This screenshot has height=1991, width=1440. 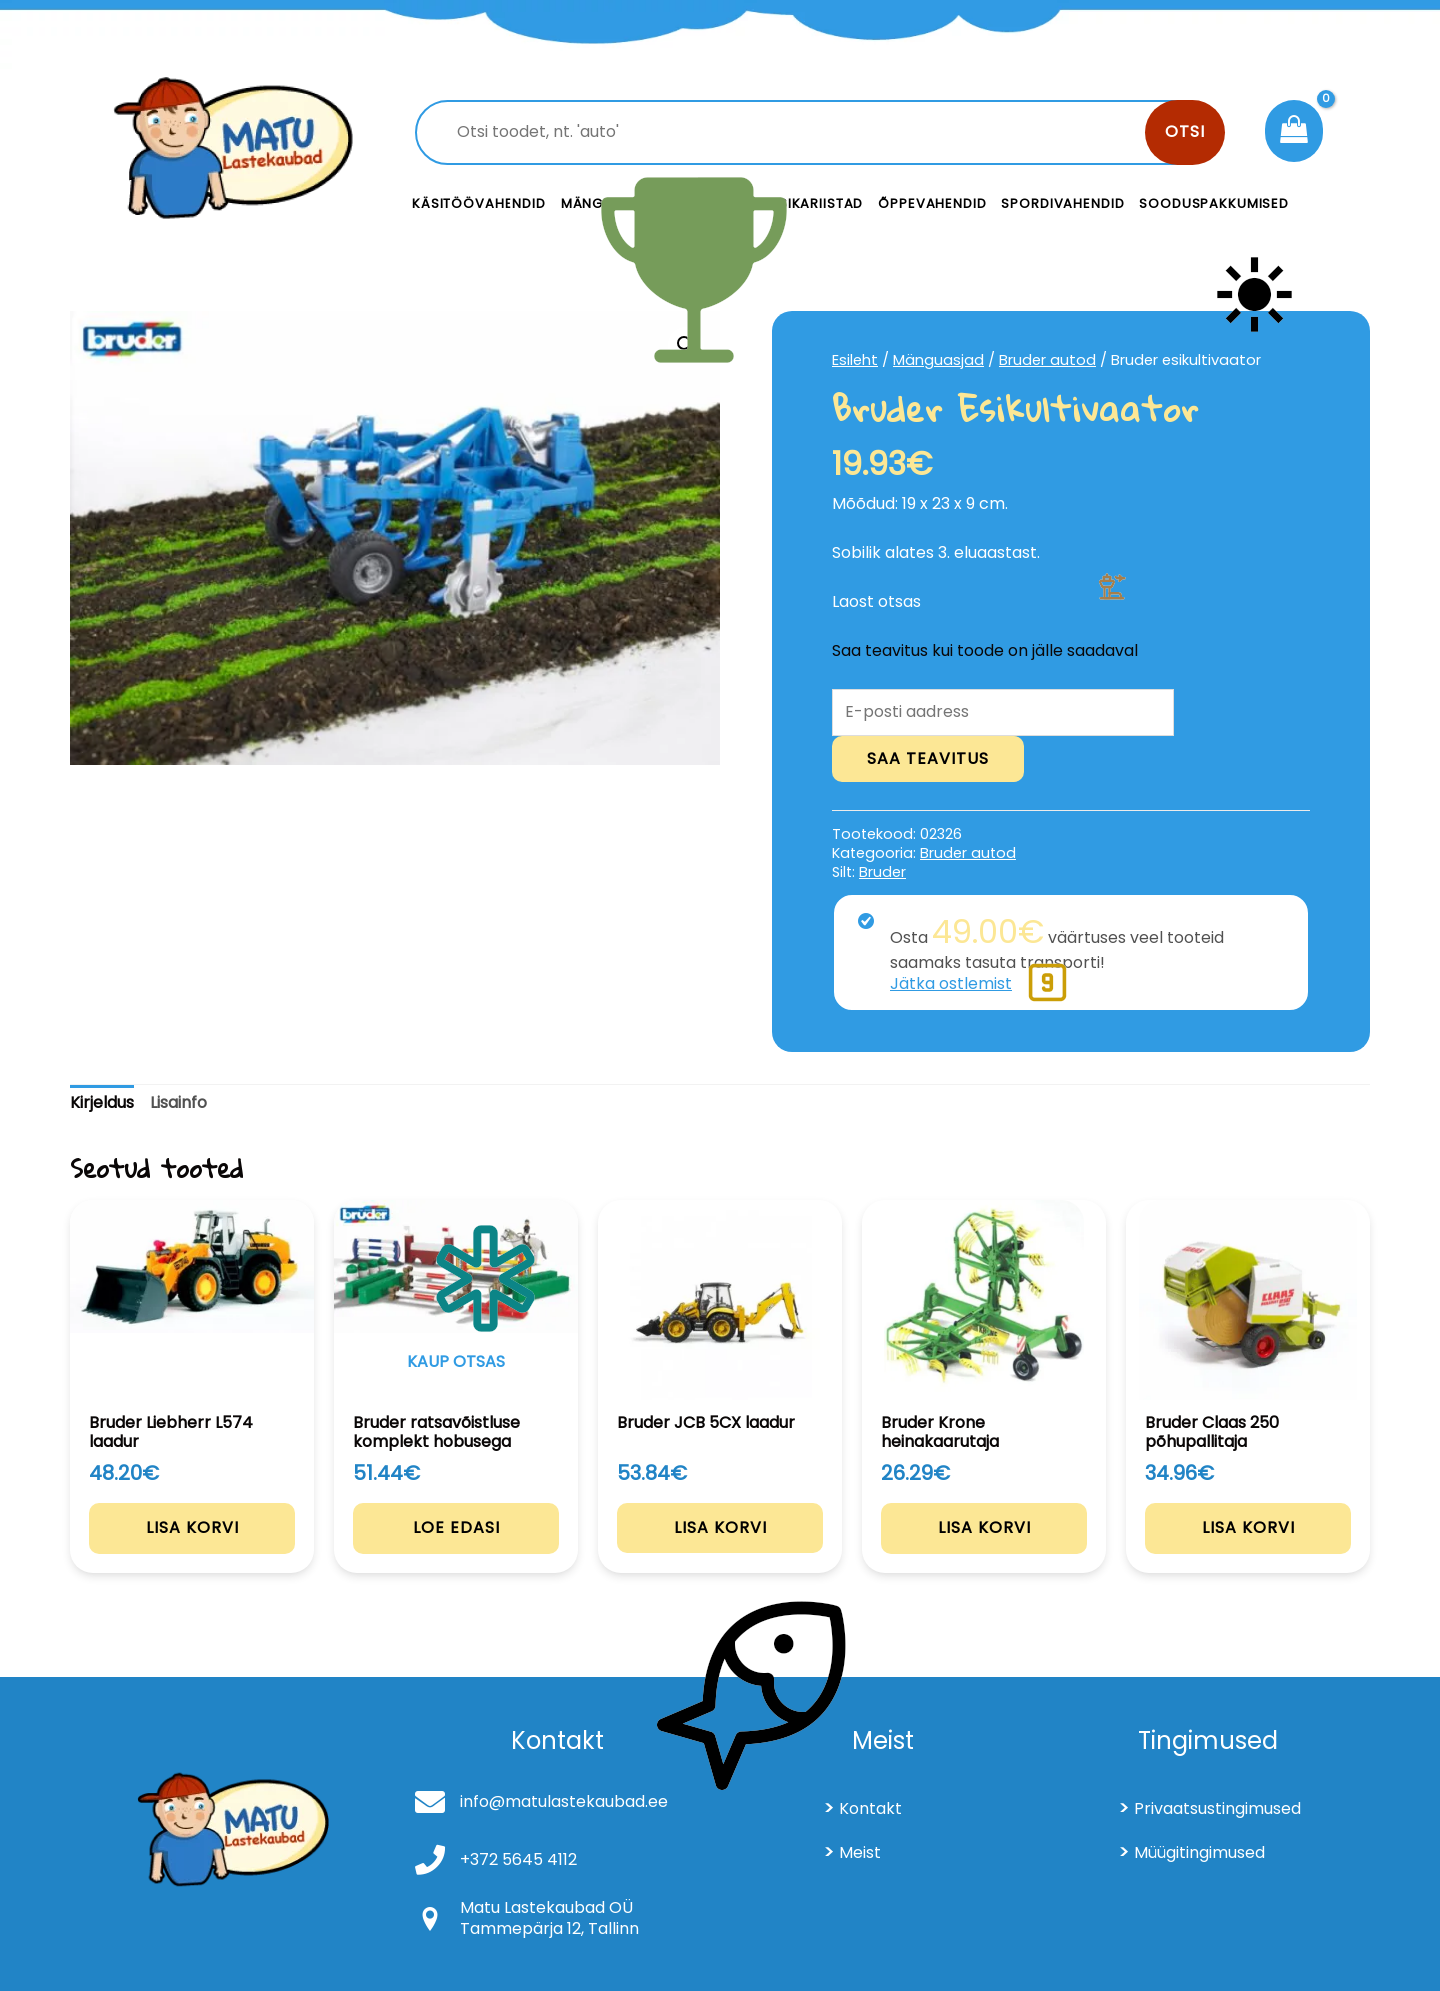 I want to click on select or navigate to item number 9, so click(x=1047, y=982).